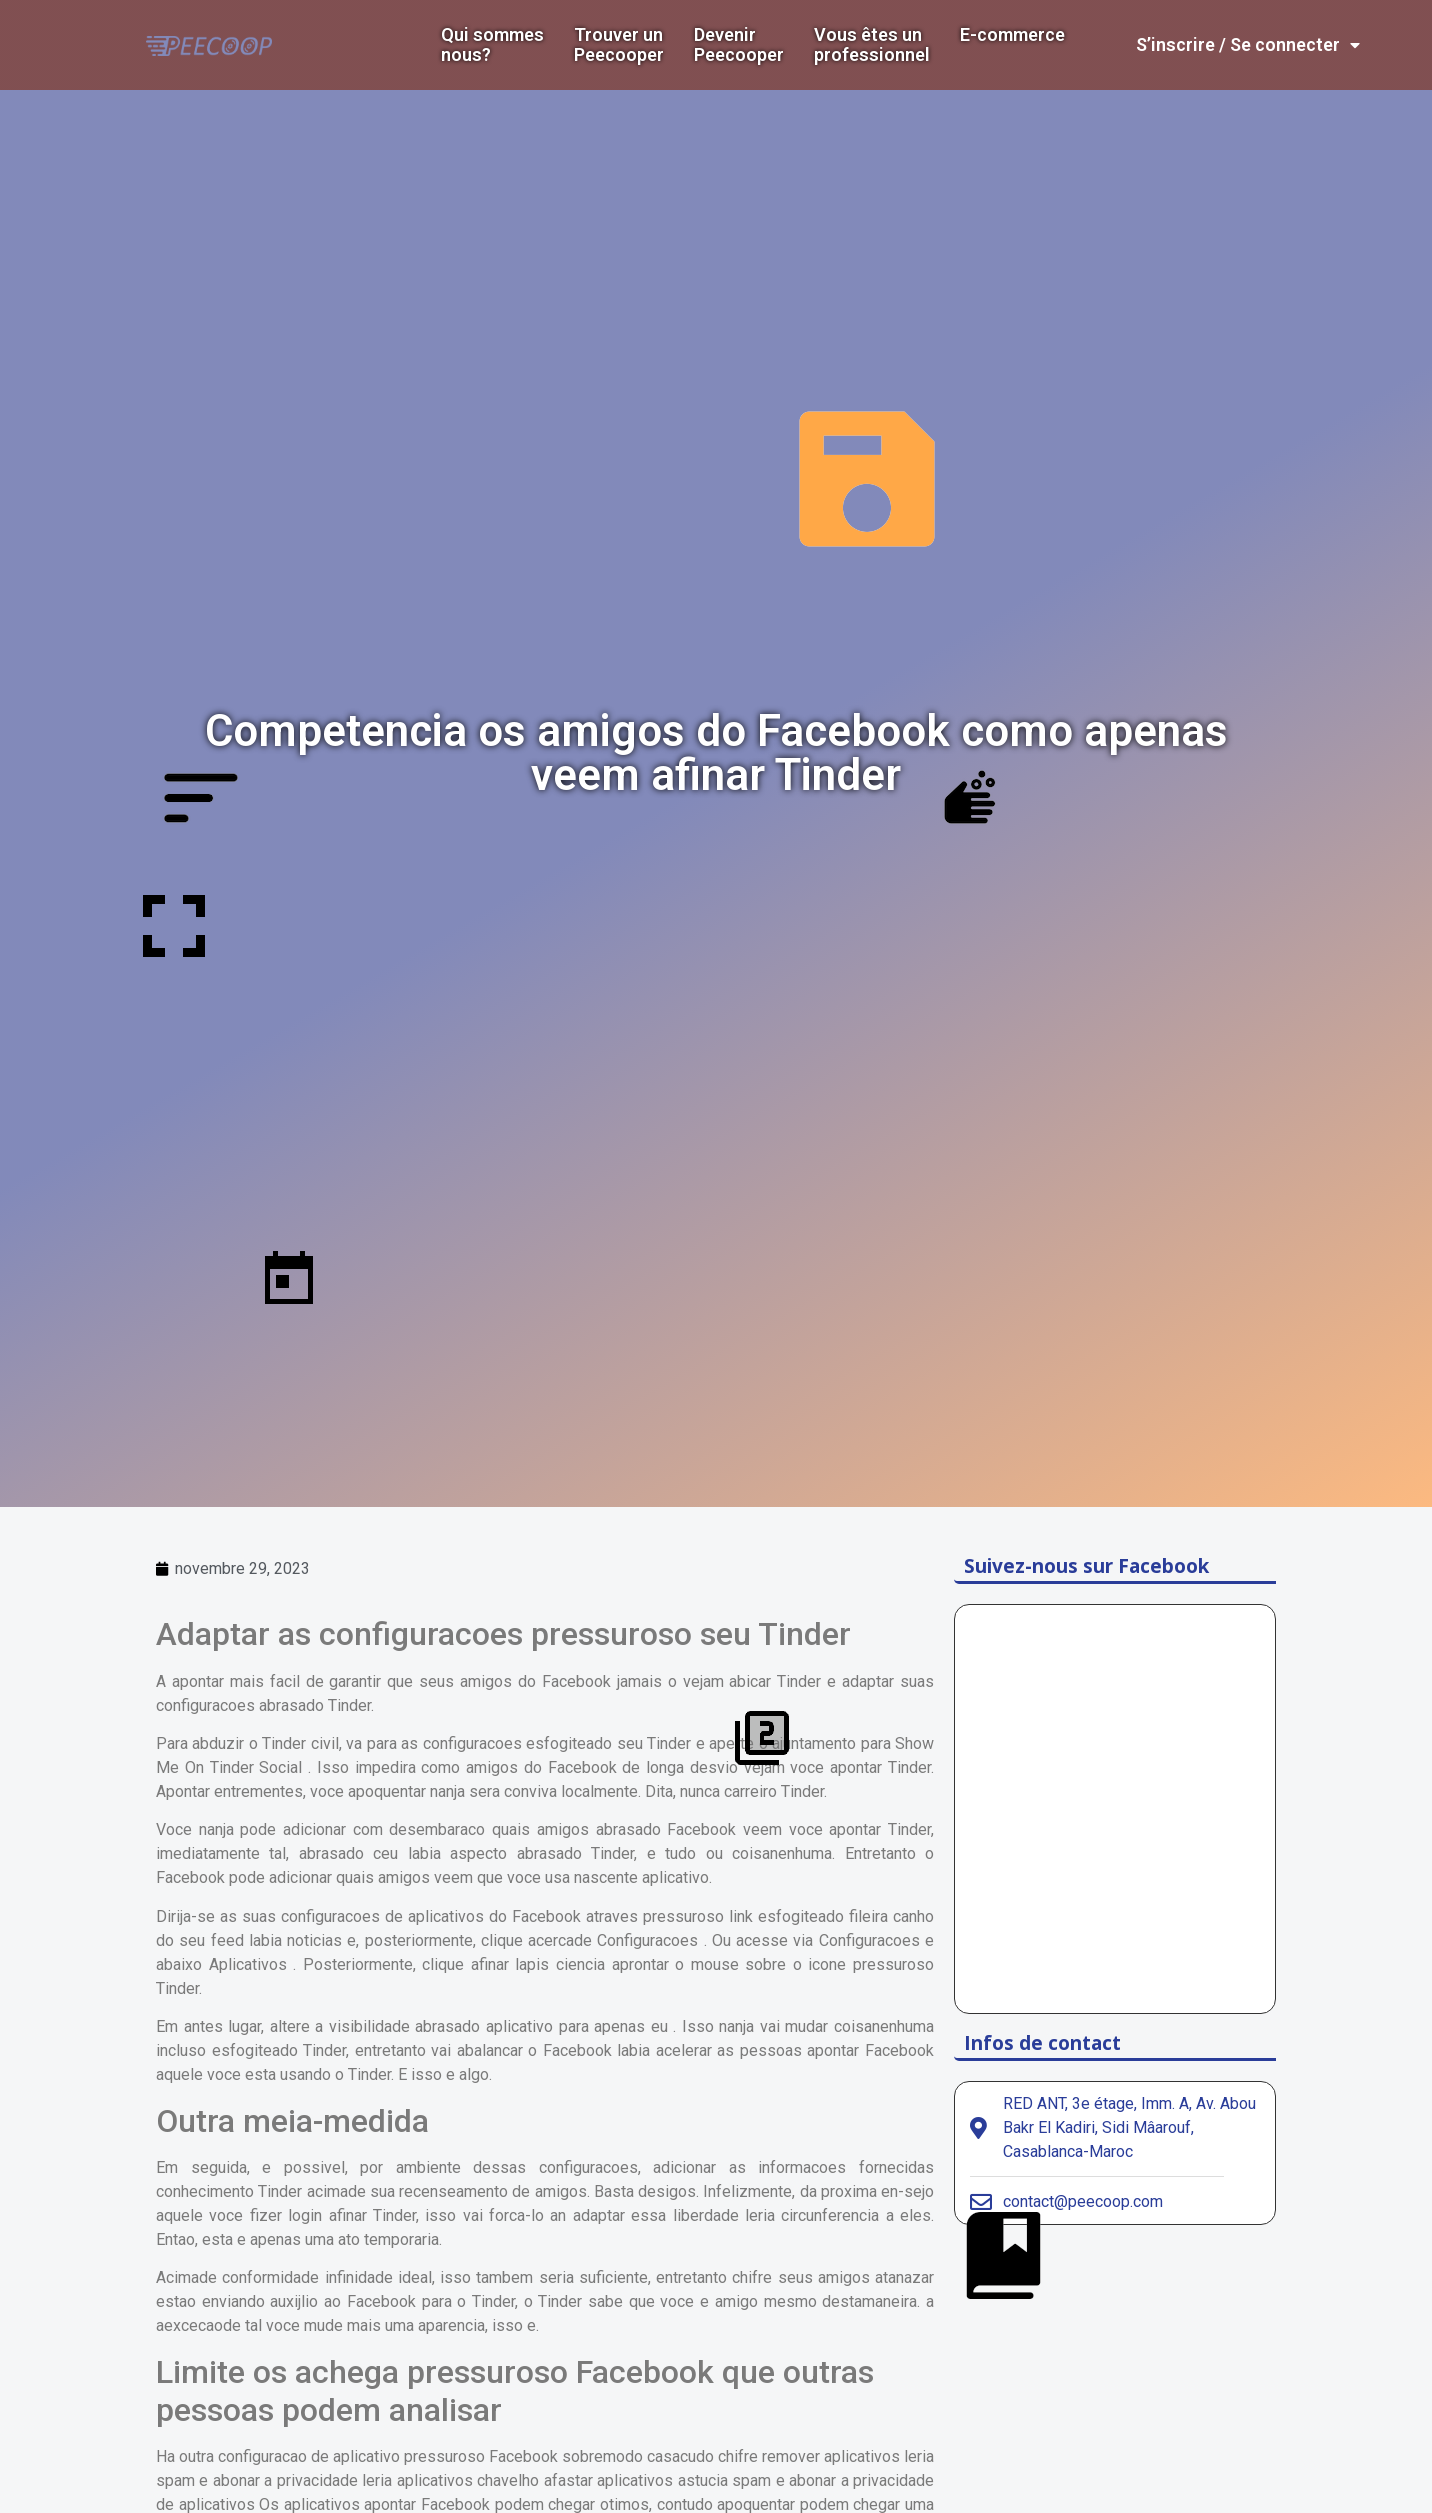 The image size is (1432, 2513). I want to click on hand washing or hygiene reminder, so click(971, 797).